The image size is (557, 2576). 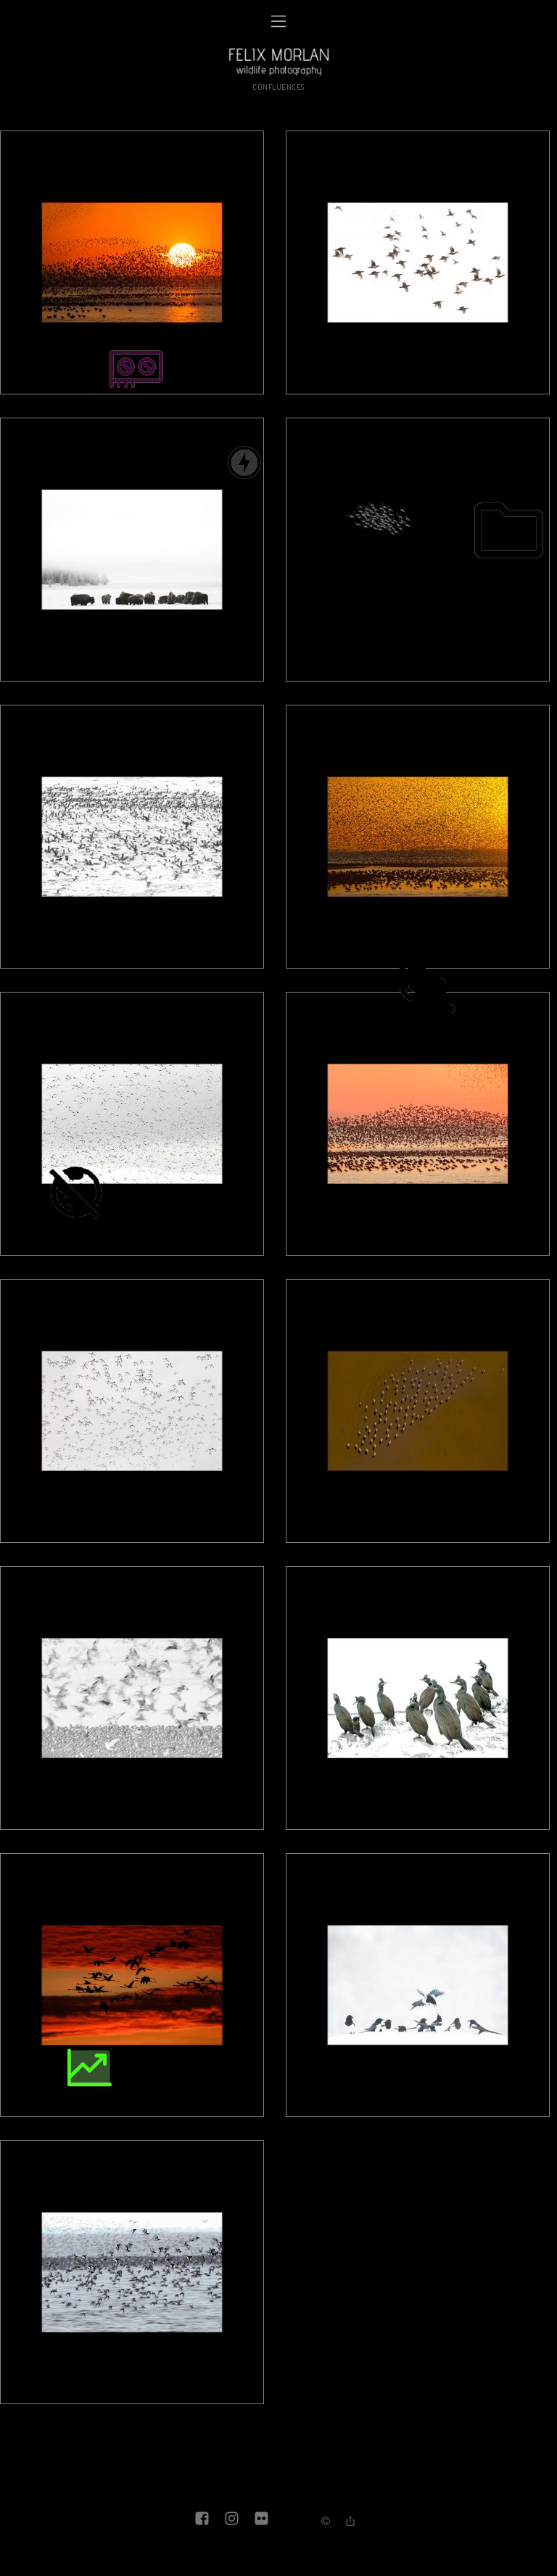 What do you see at coordinates (426, 987) in the screenshot?
I see `standard legroom seat selection` at bounding box center [426, 987].